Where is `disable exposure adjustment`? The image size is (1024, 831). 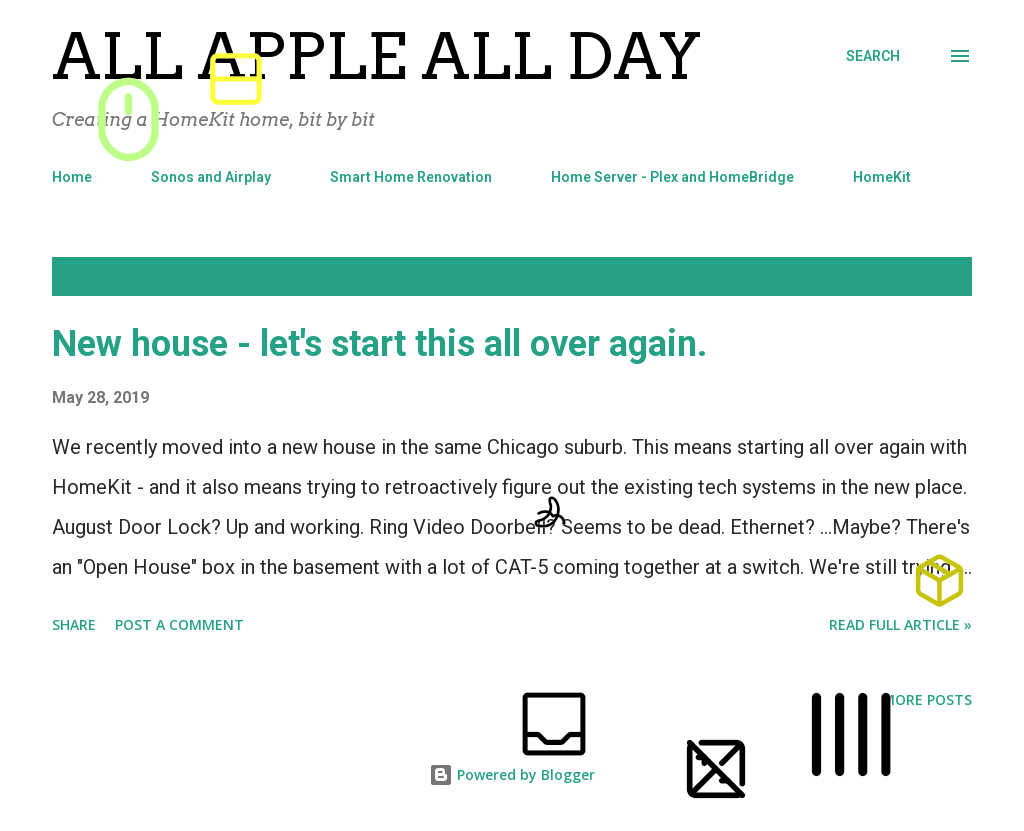 disable exposure adjustment is located at coordinates (716, 769).